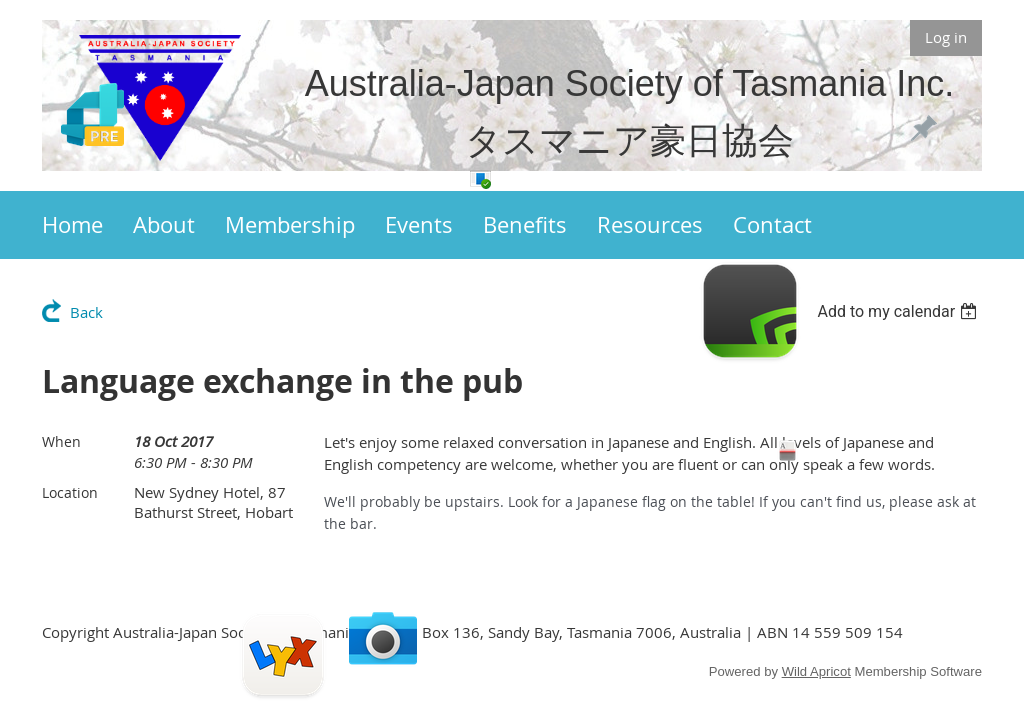 The image size is (1024, 720). Describe the element at coordinates (283, 655) in the screenshot. I see `open LyX document processor` at that location.